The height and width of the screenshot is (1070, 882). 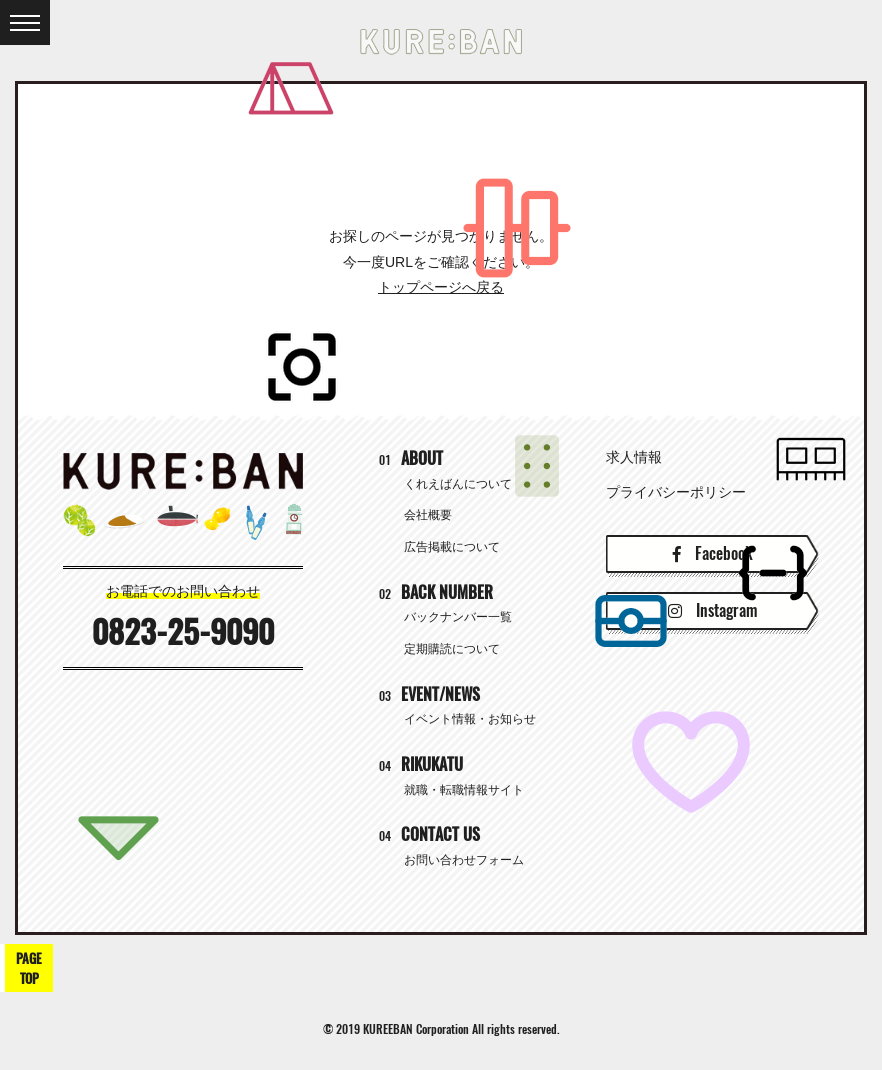 I want to click on view camping or outdoor locations, so click(x=291, y=91).